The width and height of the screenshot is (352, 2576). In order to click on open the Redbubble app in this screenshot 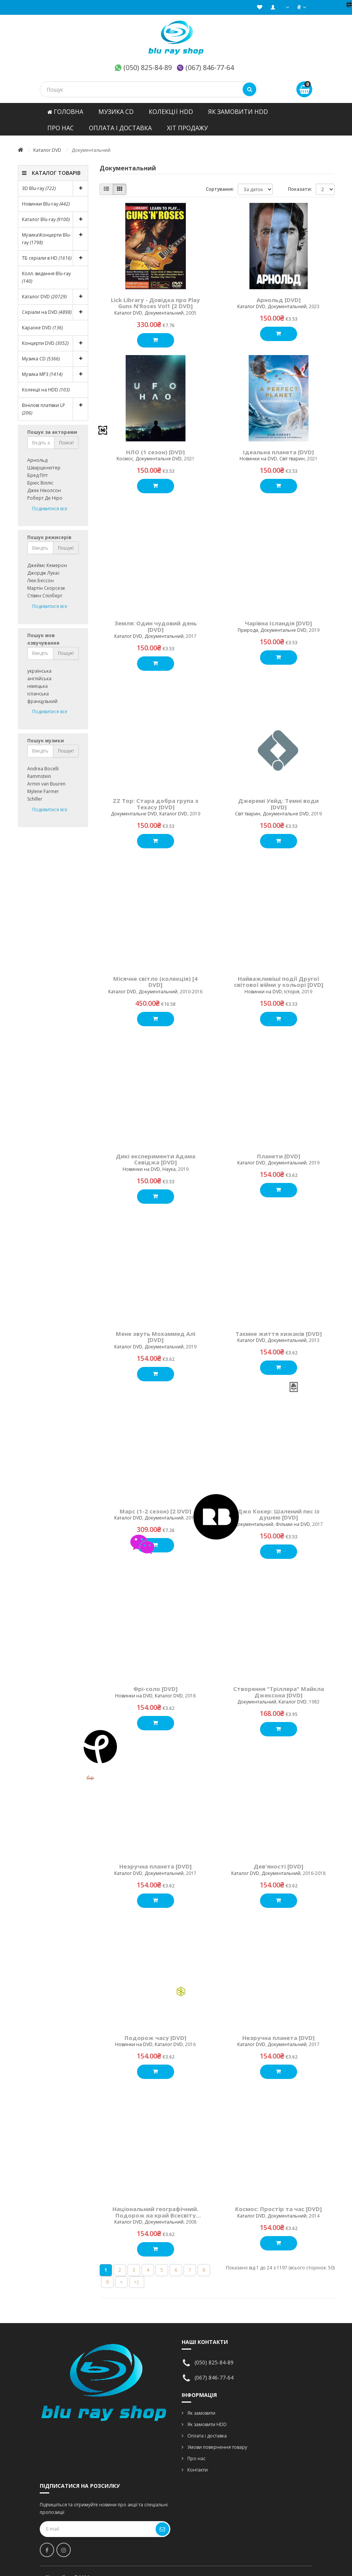, I will do `click(216, 1517)`.